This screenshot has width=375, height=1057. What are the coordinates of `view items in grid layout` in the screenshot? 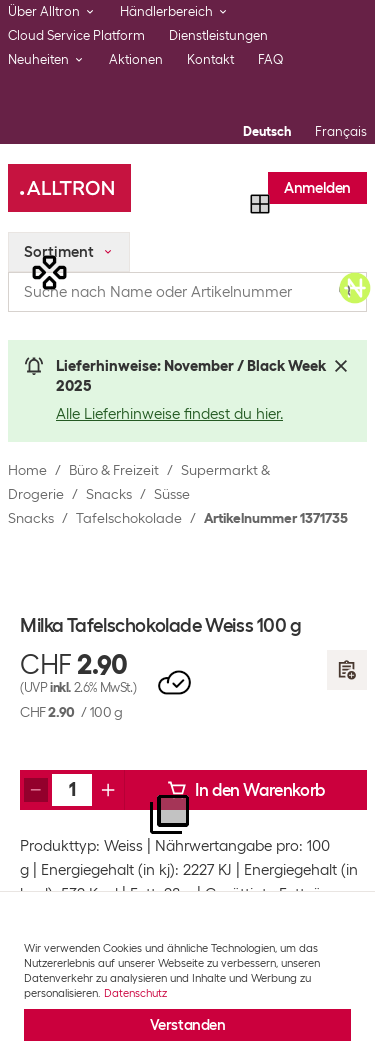 It's located at (260, 204).